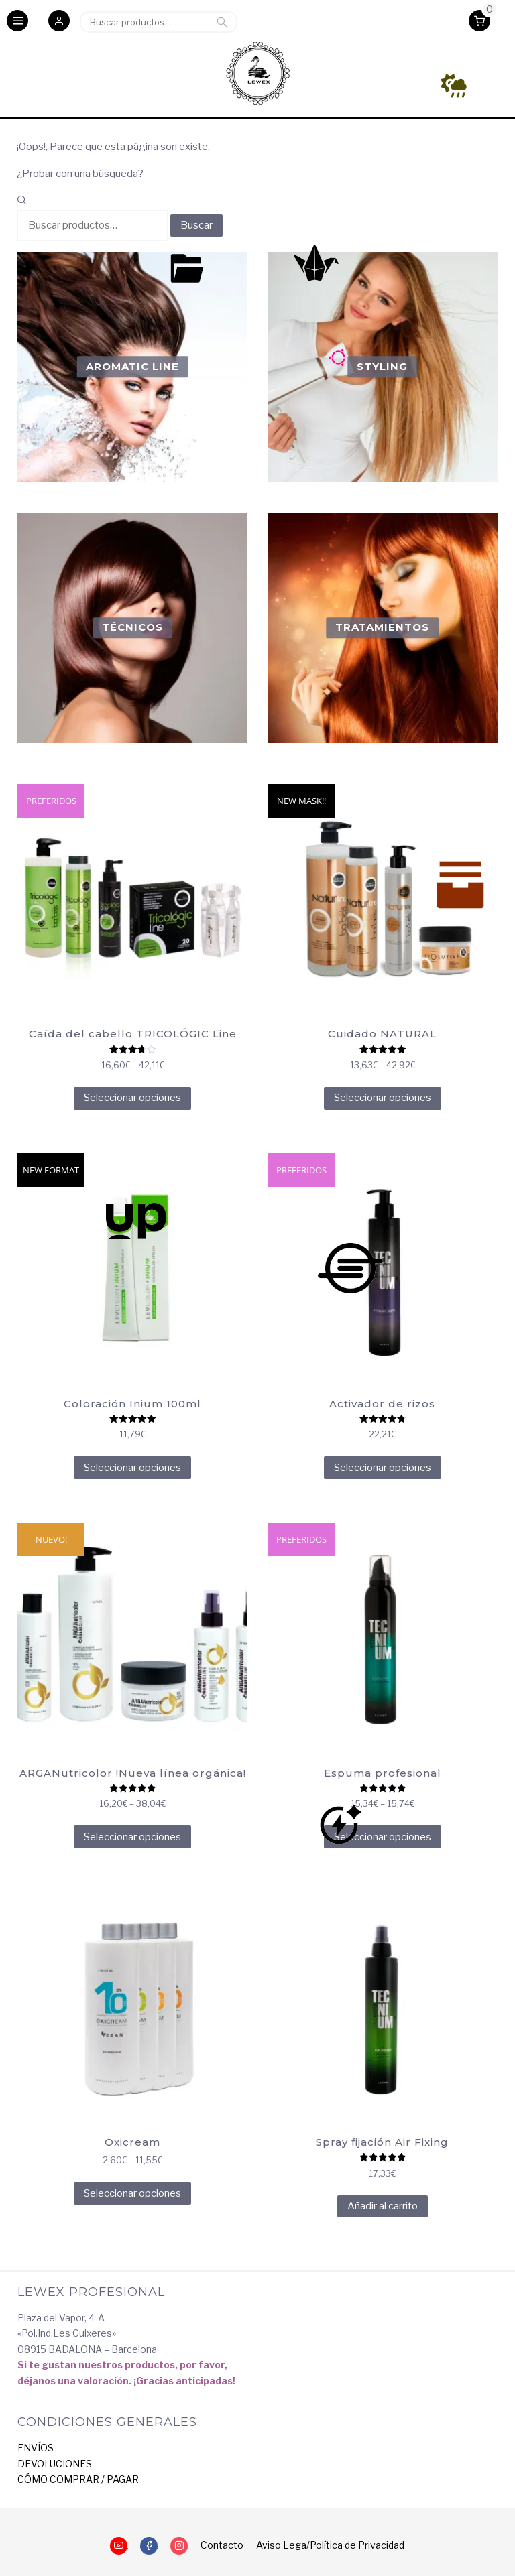  What do you see at coordinates (316, 263) in the screenshot?
I see `open padlet app` at bounding box center [316, 263].